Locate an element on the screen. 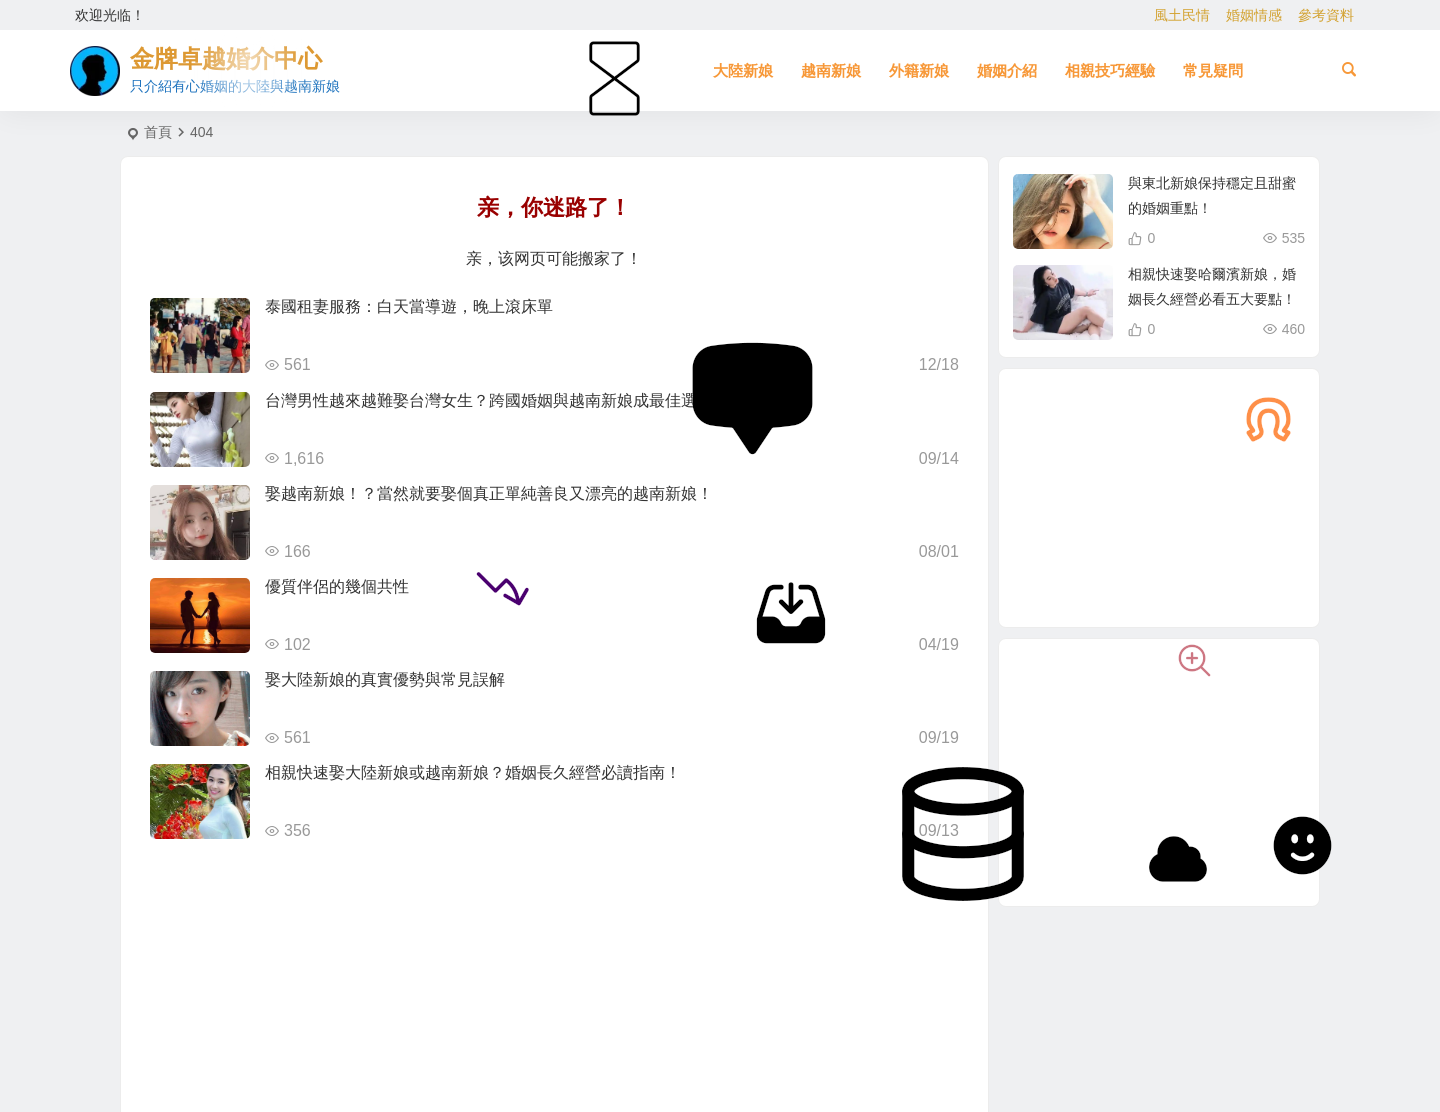 This screenshot has width=1440, height=1112. zoom in on content is located at coordinates (1194, 660).